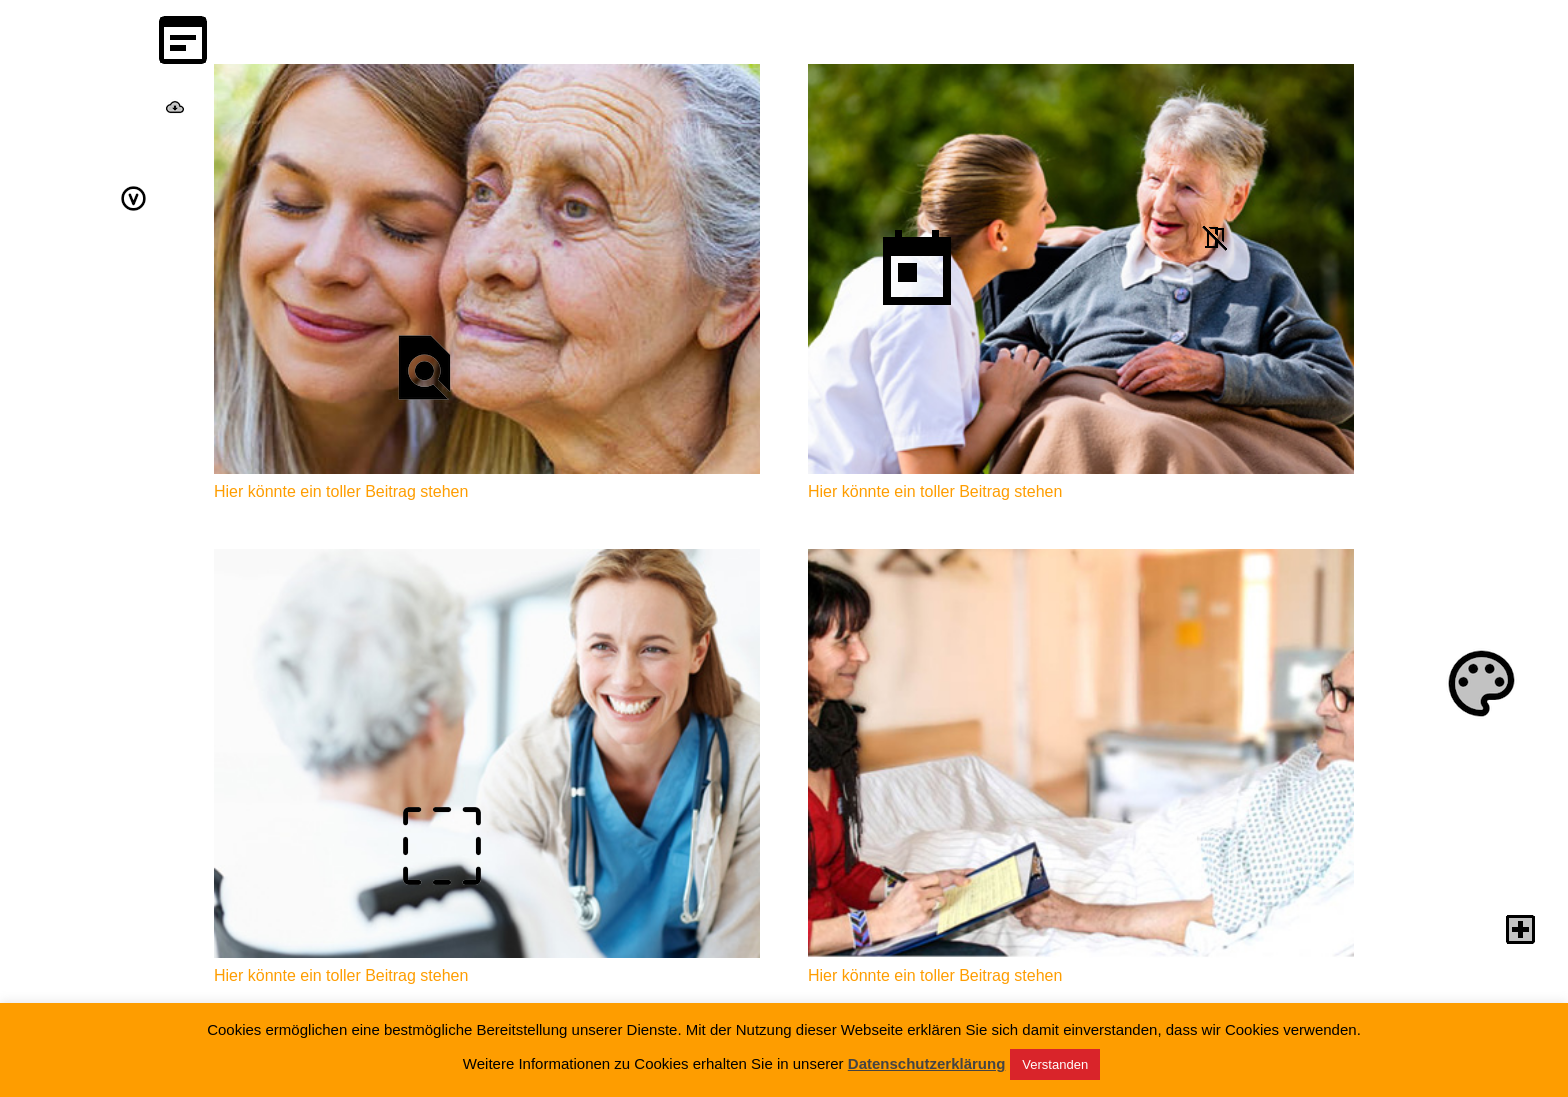  I want to click on search within the current document, so click(424, 367).